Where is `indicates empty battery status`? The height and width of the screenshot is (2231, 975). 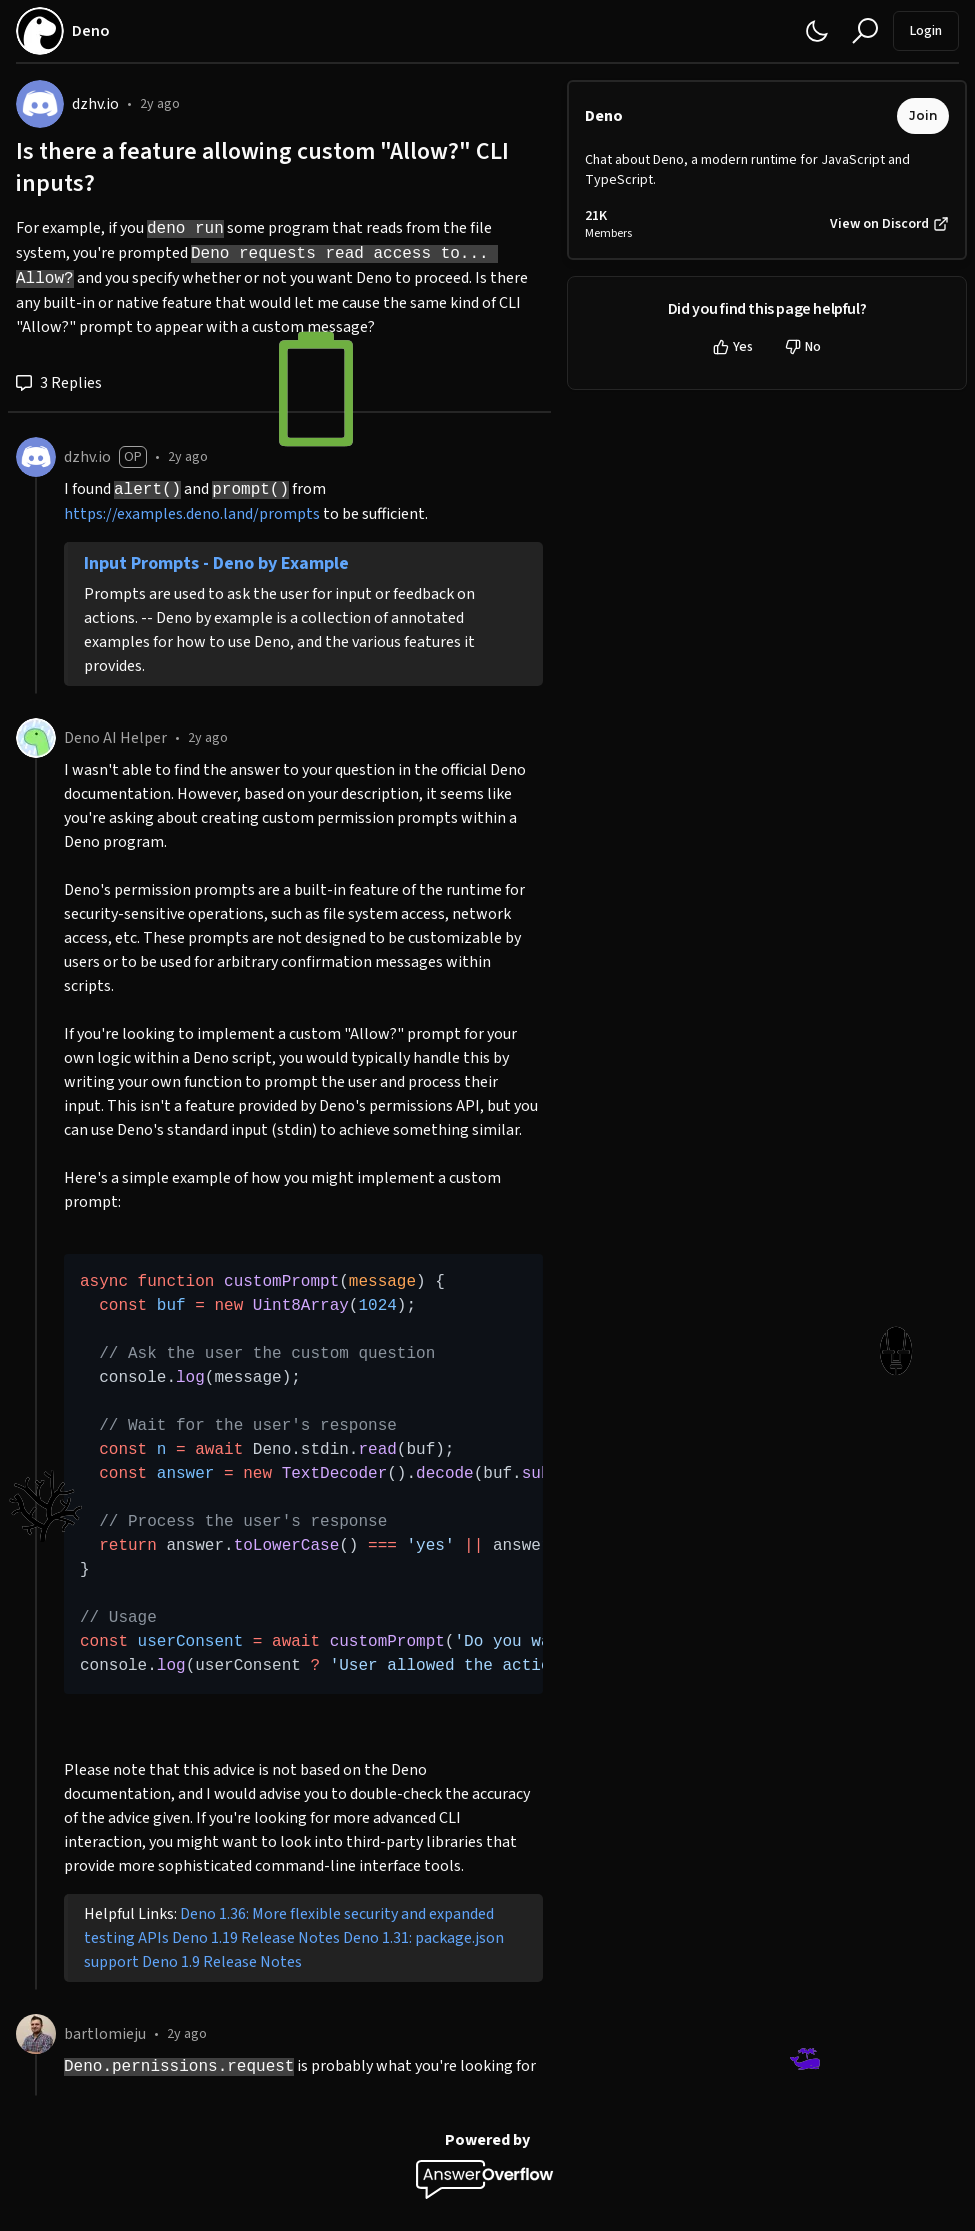 indicates empty battery status is located at coordinates (316, 389).